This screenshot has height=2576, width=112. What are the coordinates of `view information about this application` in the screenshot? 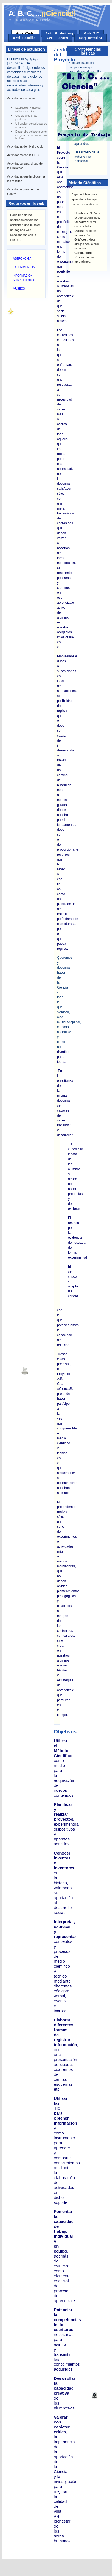 It's located at (10, 311).